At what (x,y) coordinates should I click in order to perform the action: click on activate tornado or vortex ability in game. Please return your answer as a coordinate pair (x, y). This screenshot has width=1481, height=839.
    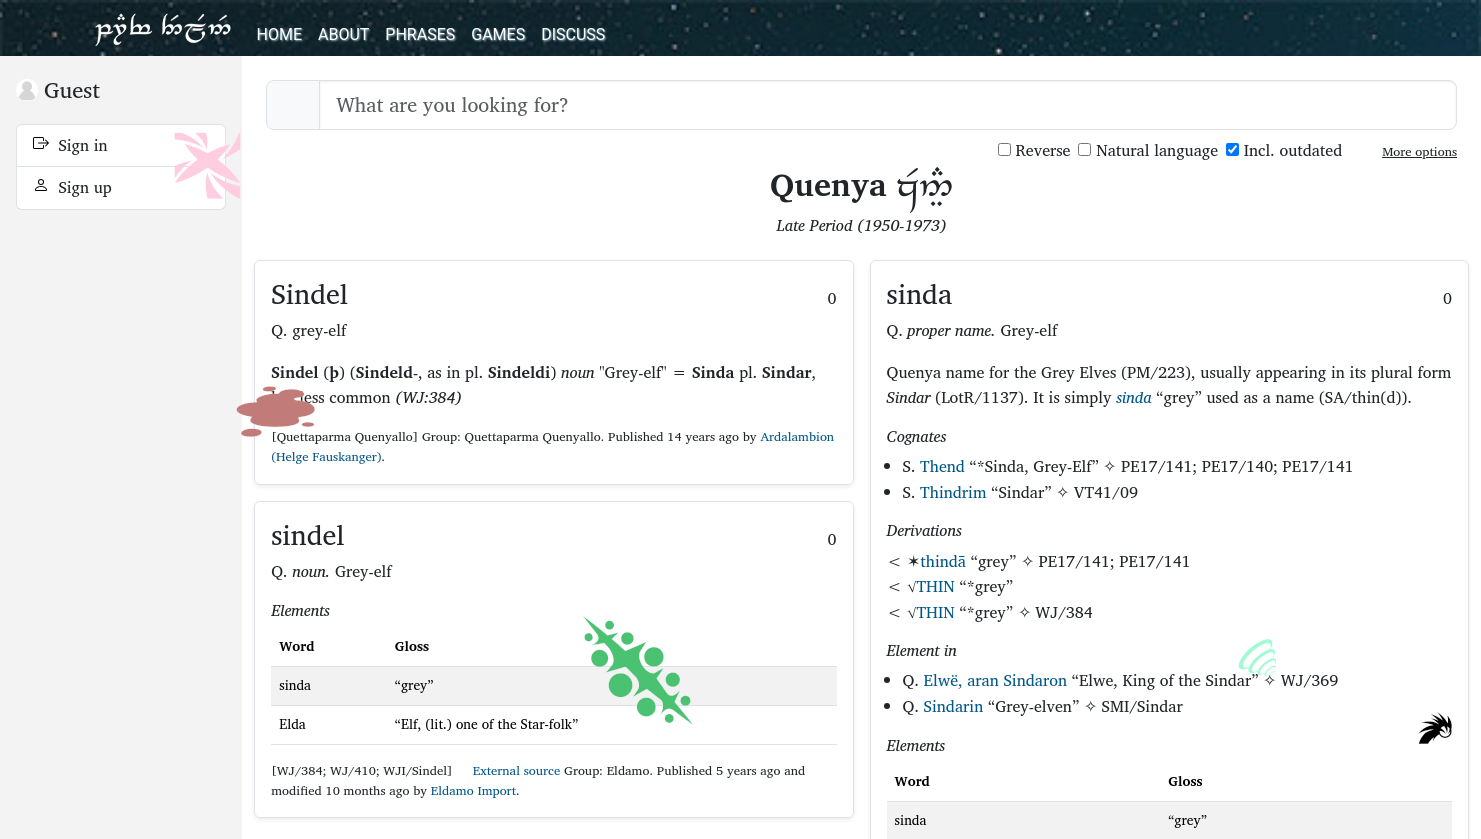
    Looking at the image, I should click on (1258, 658).